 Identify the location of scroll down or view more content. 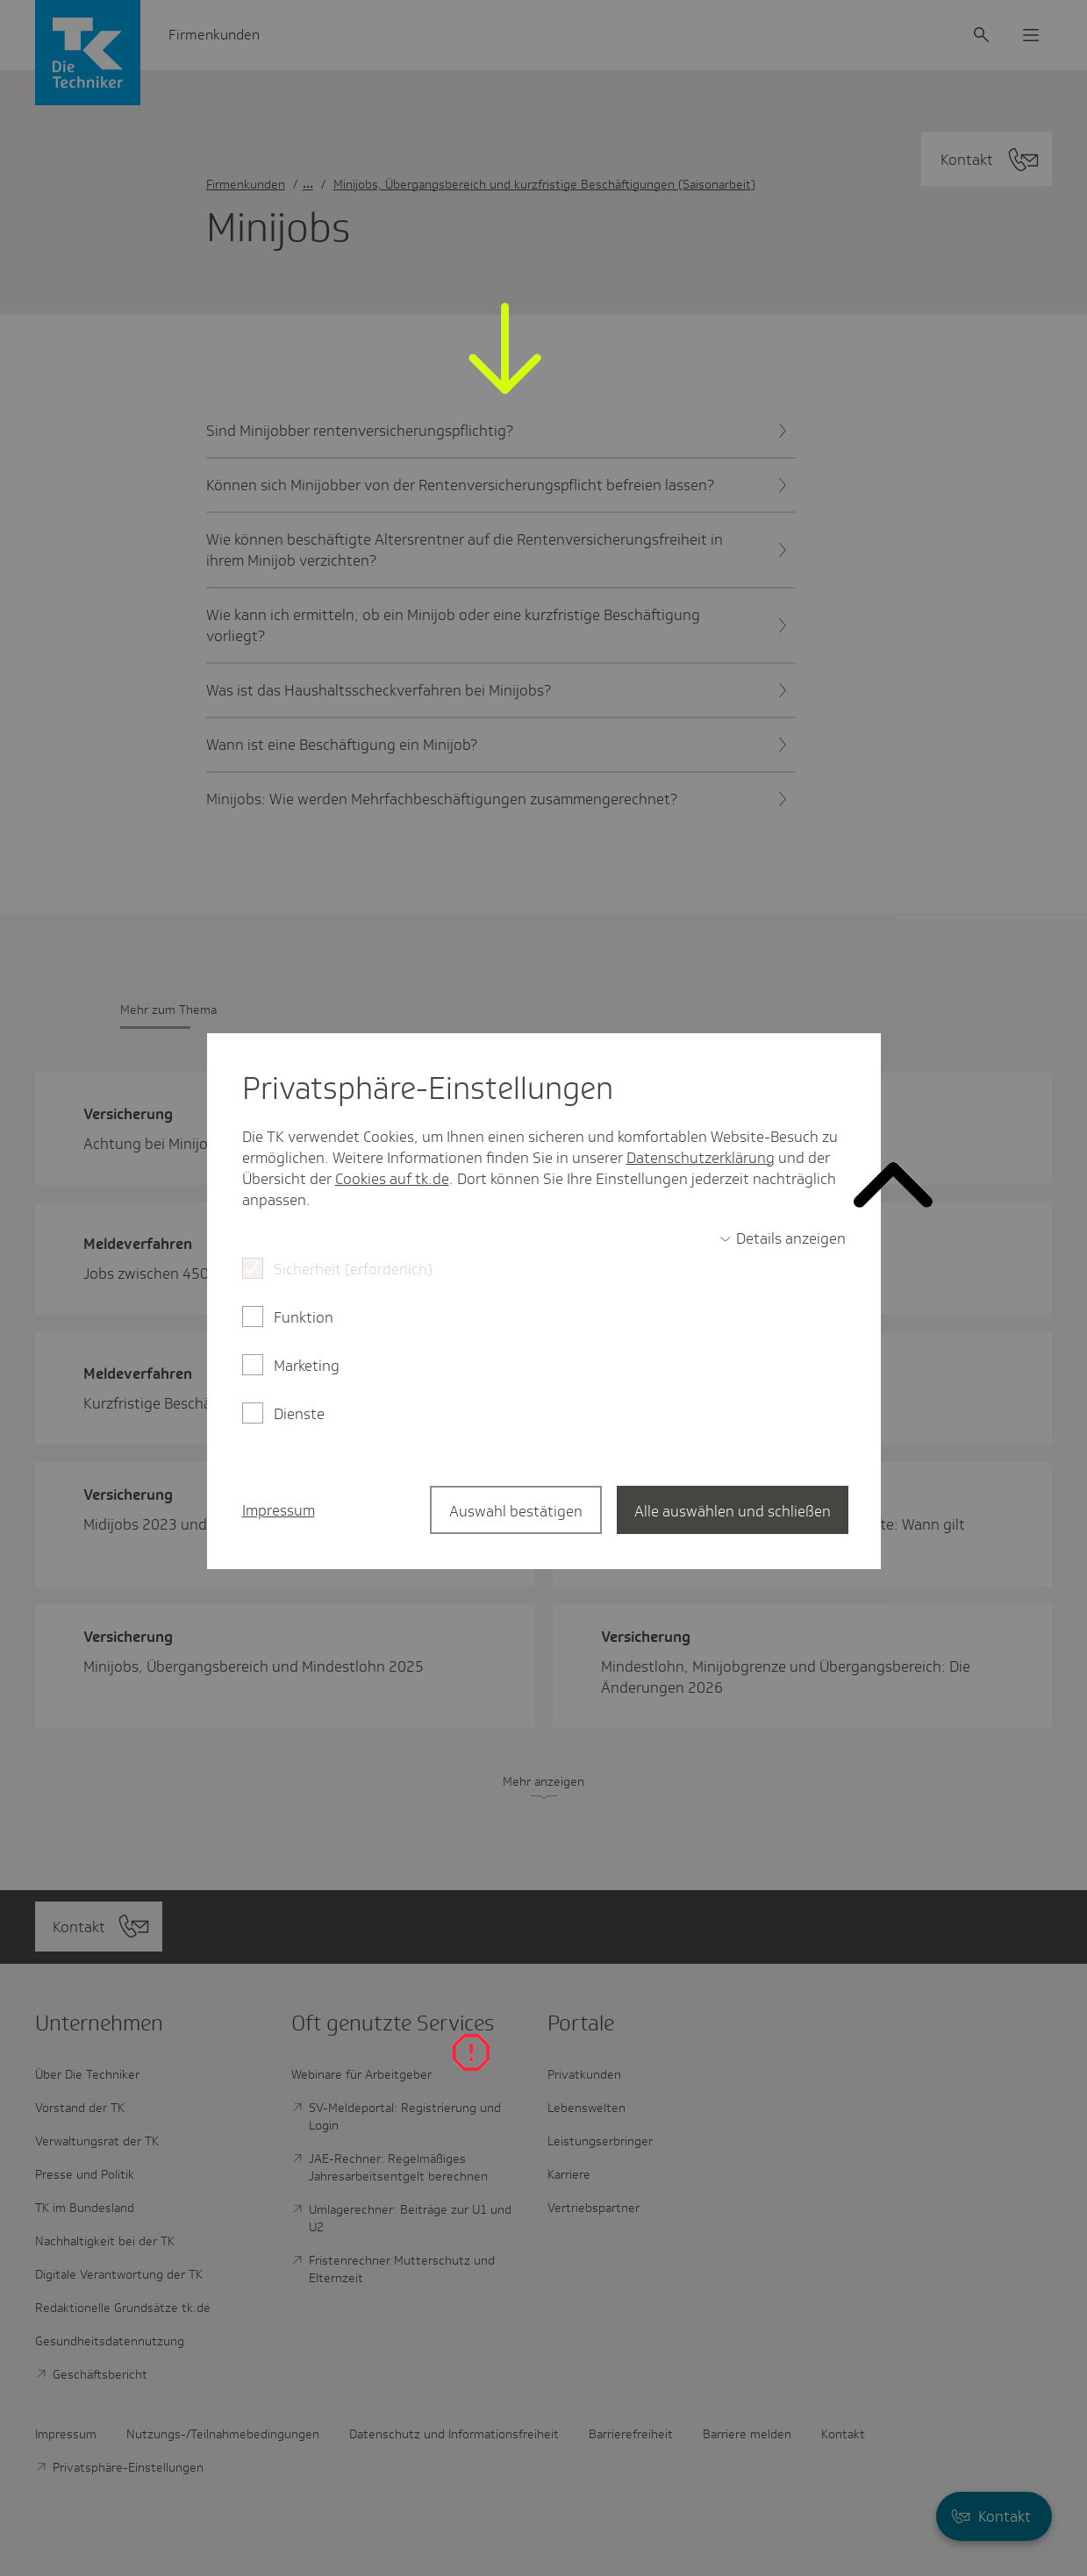
(506, 349).